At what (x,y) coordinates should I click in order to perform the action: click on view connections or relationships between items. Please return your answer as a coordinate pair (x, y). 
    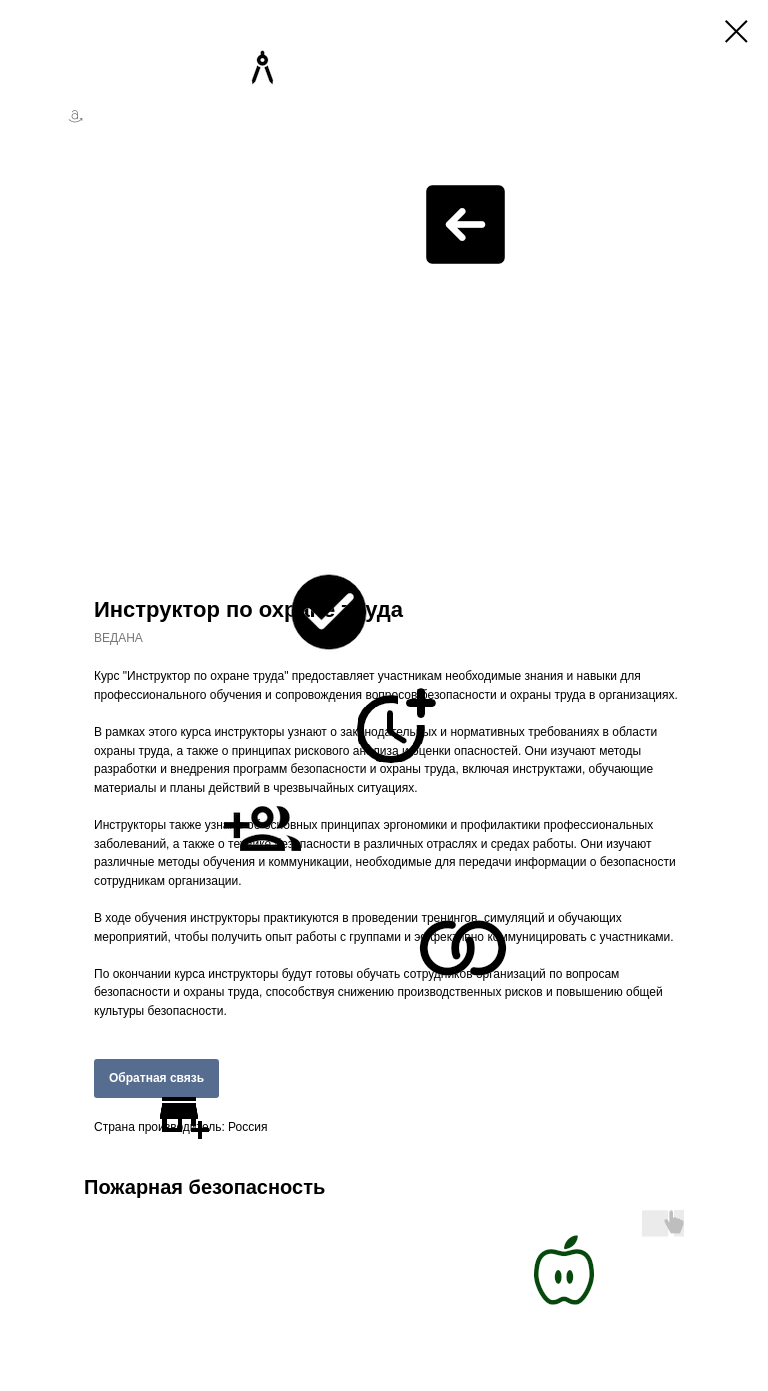
    Looking at the image, I should click on (463, 948).